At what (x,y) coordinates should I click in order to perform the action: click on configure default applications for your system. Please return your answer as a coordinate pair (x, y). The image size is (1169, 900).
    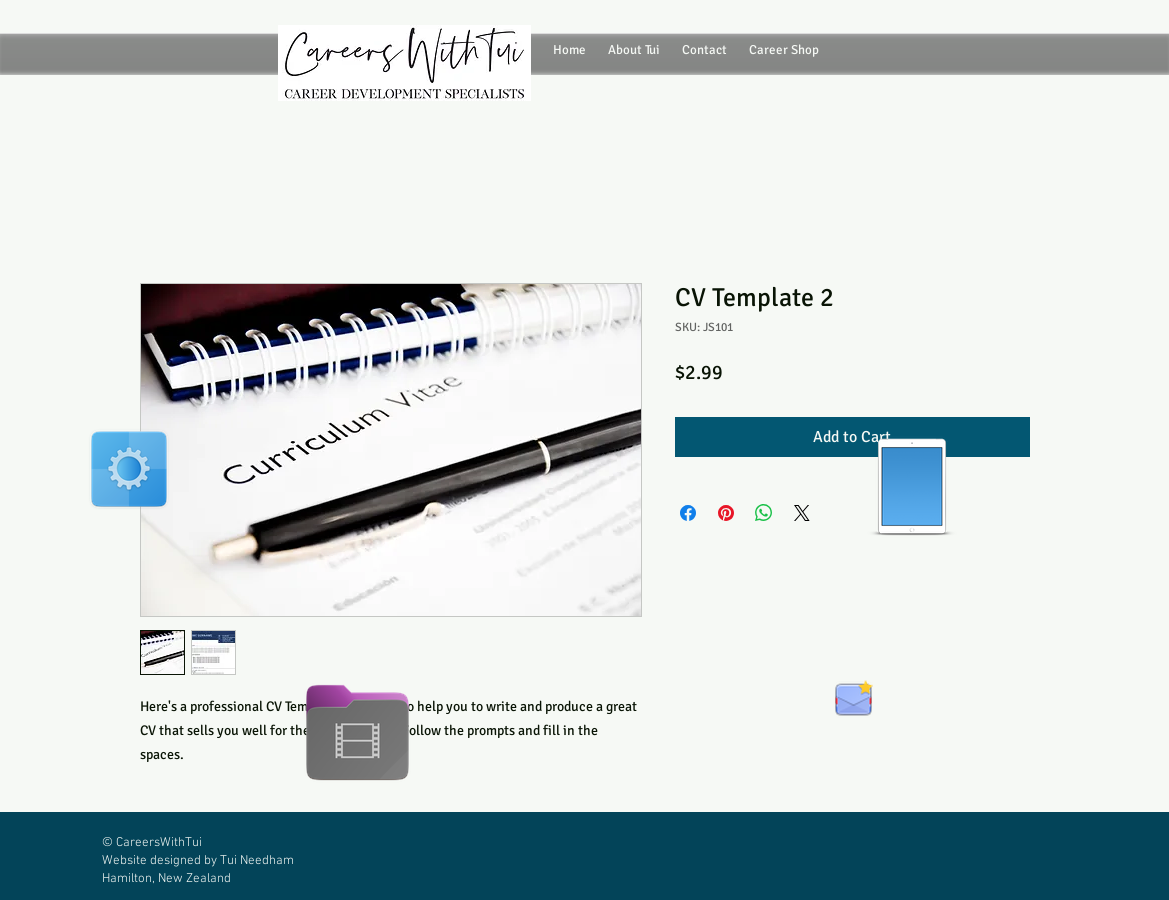
    Looking at the image, I should click on (129, 469).